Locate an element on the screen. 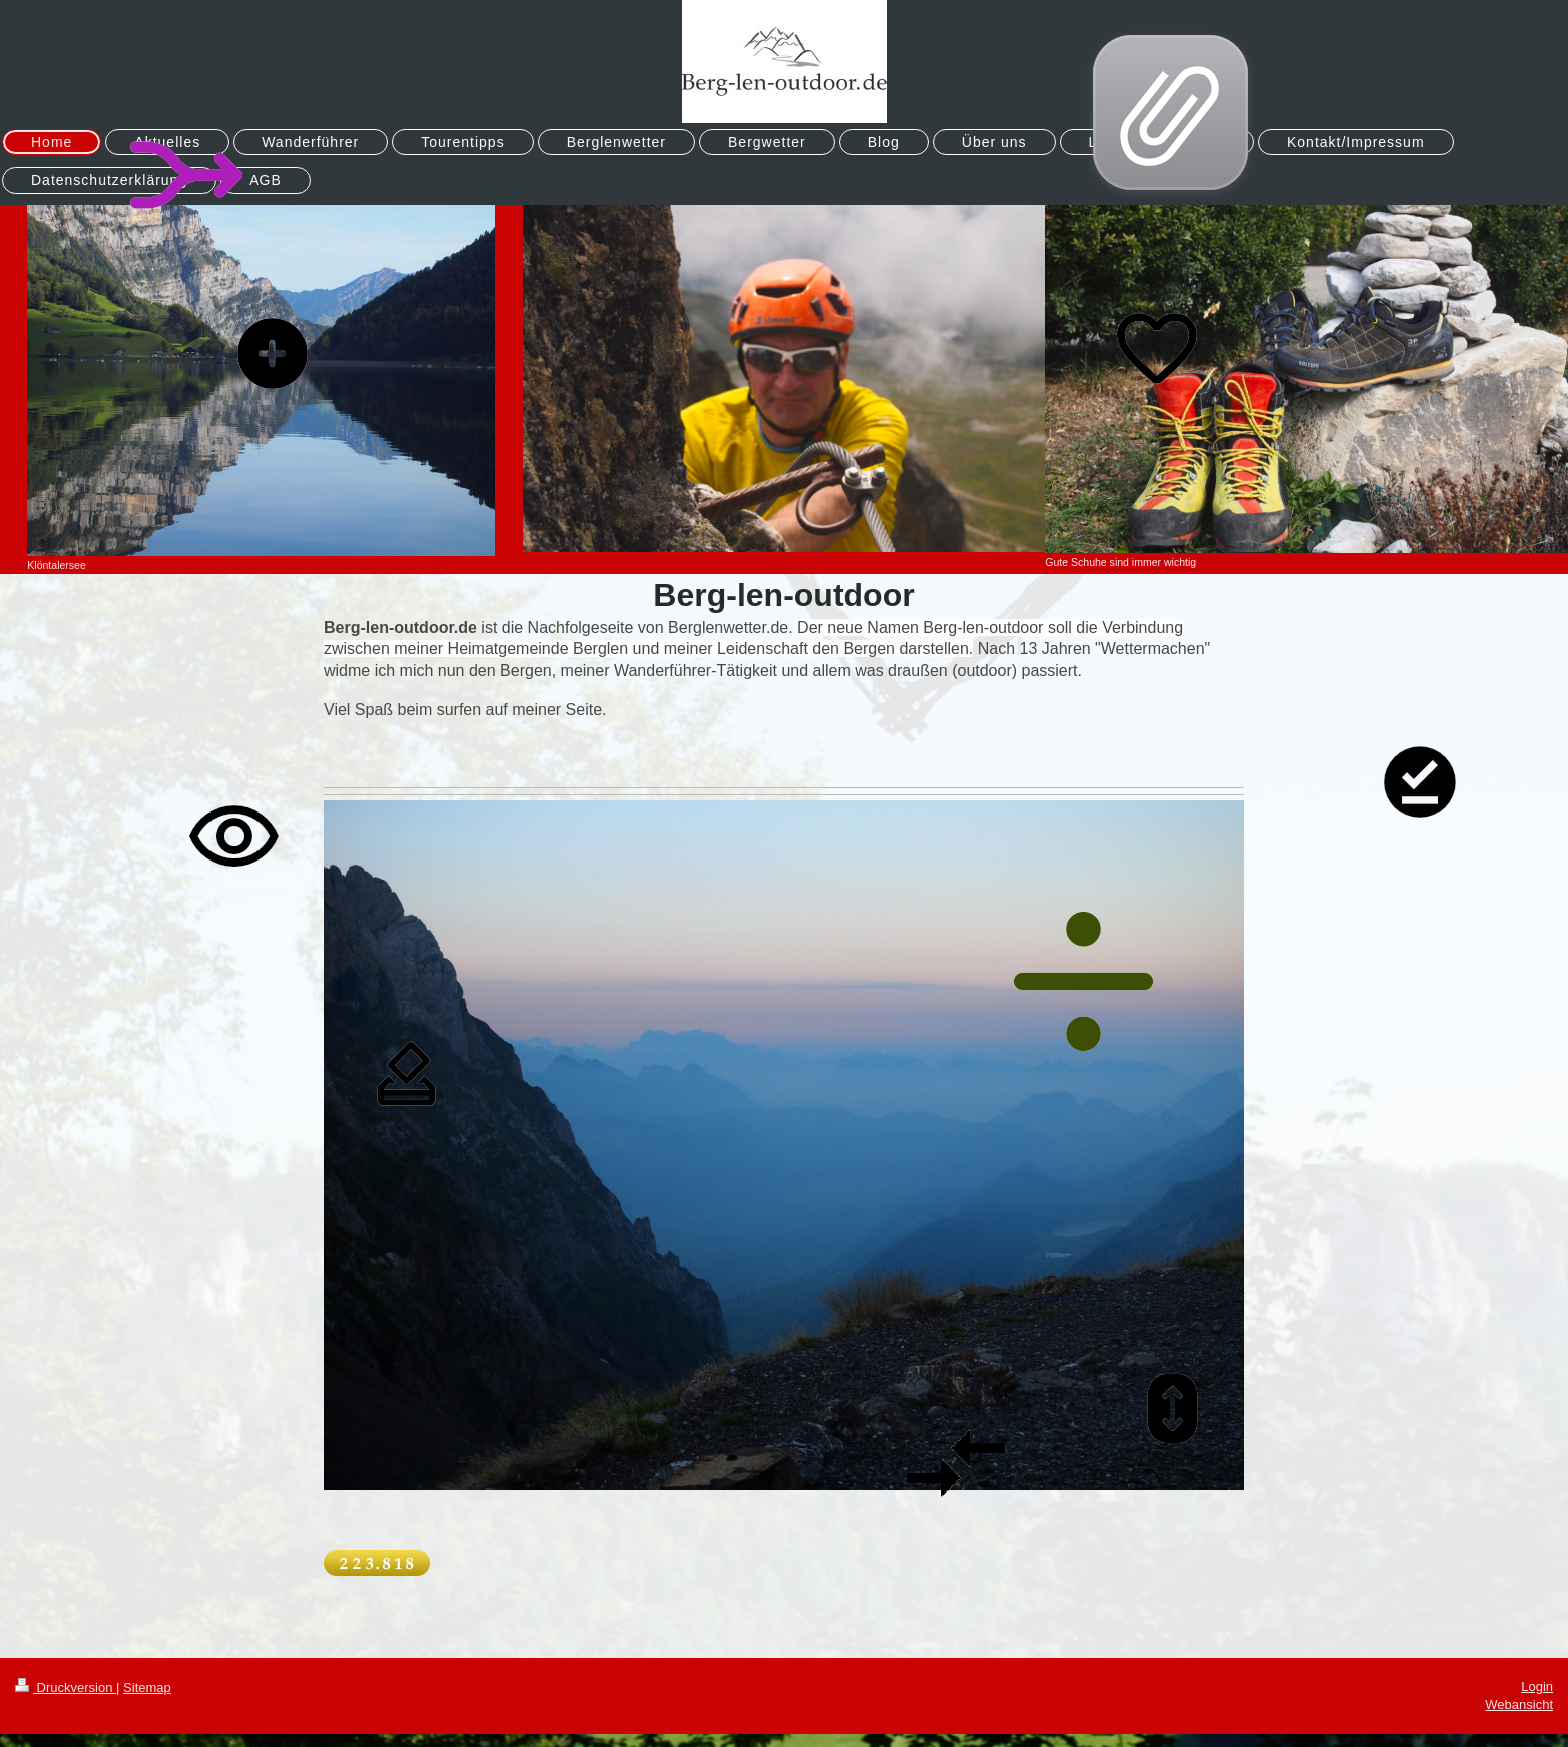 Image resolution: width=1568 pixels, height=1747 pixels. compare two items or selections is located at coordinates (956, 1463).